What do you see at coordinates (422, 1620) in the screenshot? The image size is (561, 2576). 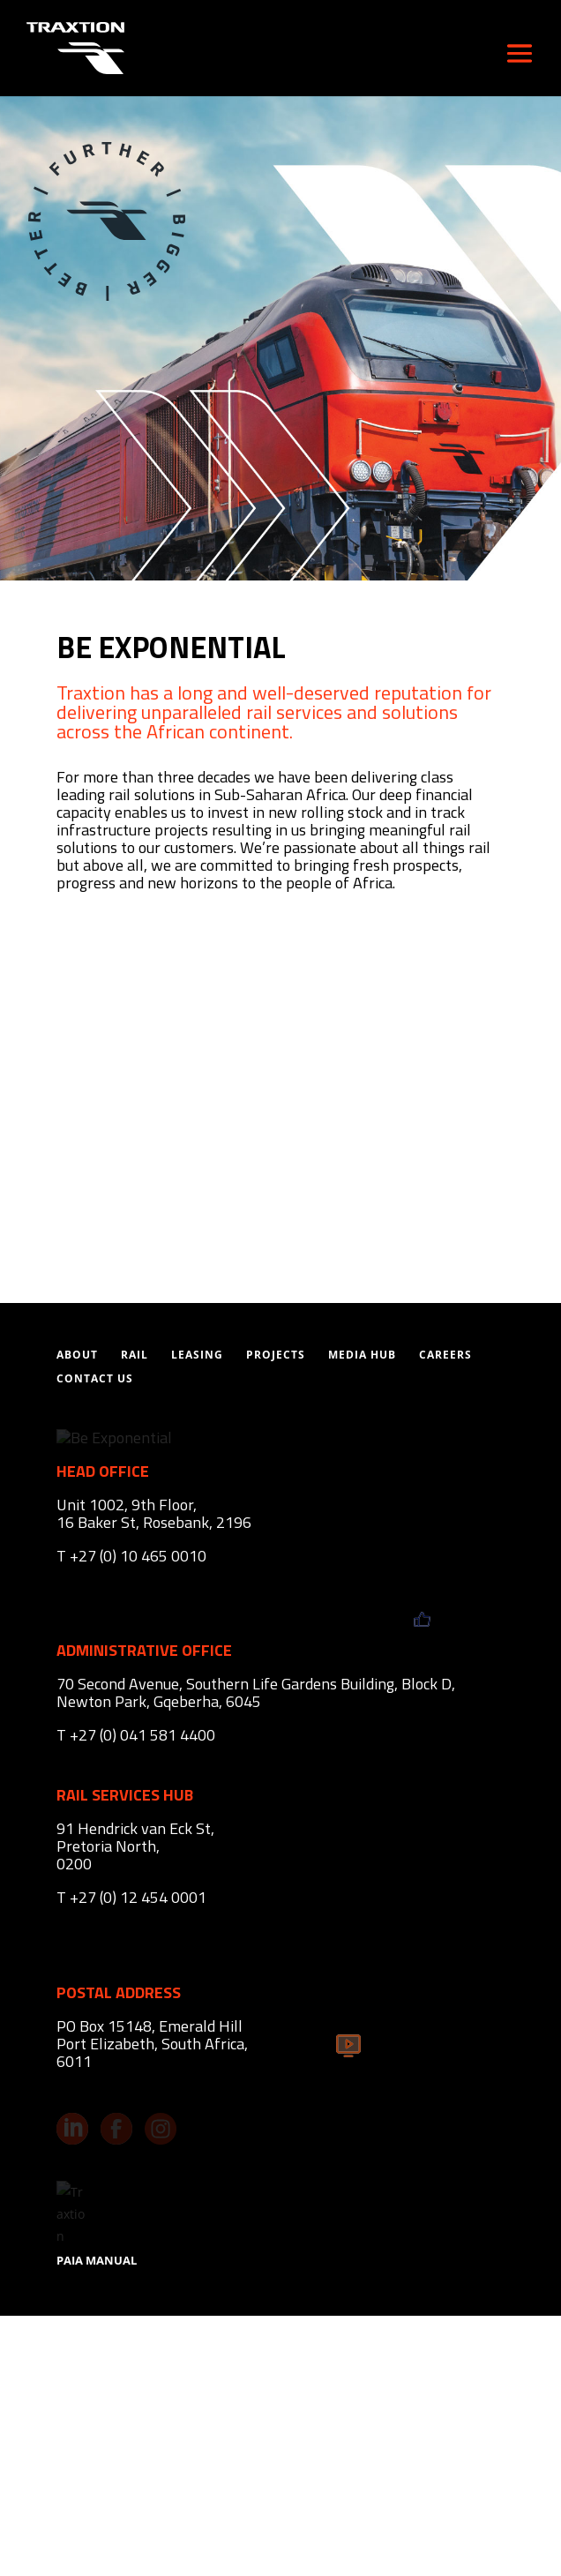 I see `like or approve content` at bounding box center [422, 1620].